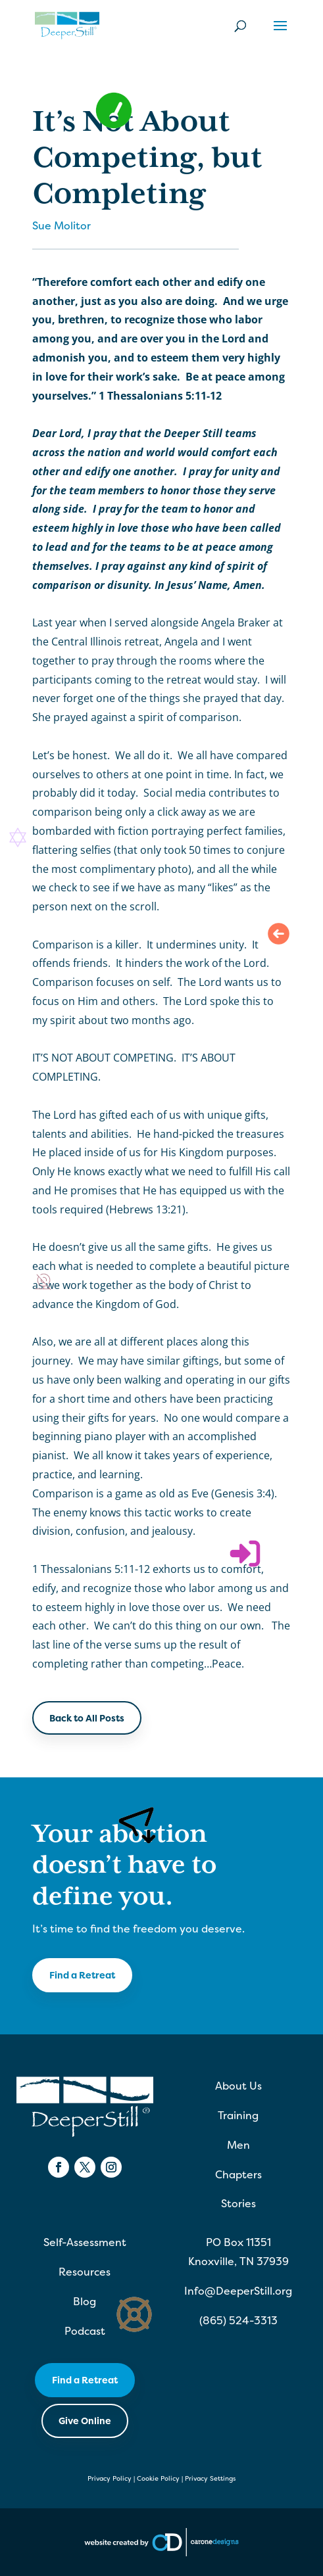  Describe the element at coordinates (18, 837) in the screenshot. I see `indicates Jewish religious content or services` at that location.